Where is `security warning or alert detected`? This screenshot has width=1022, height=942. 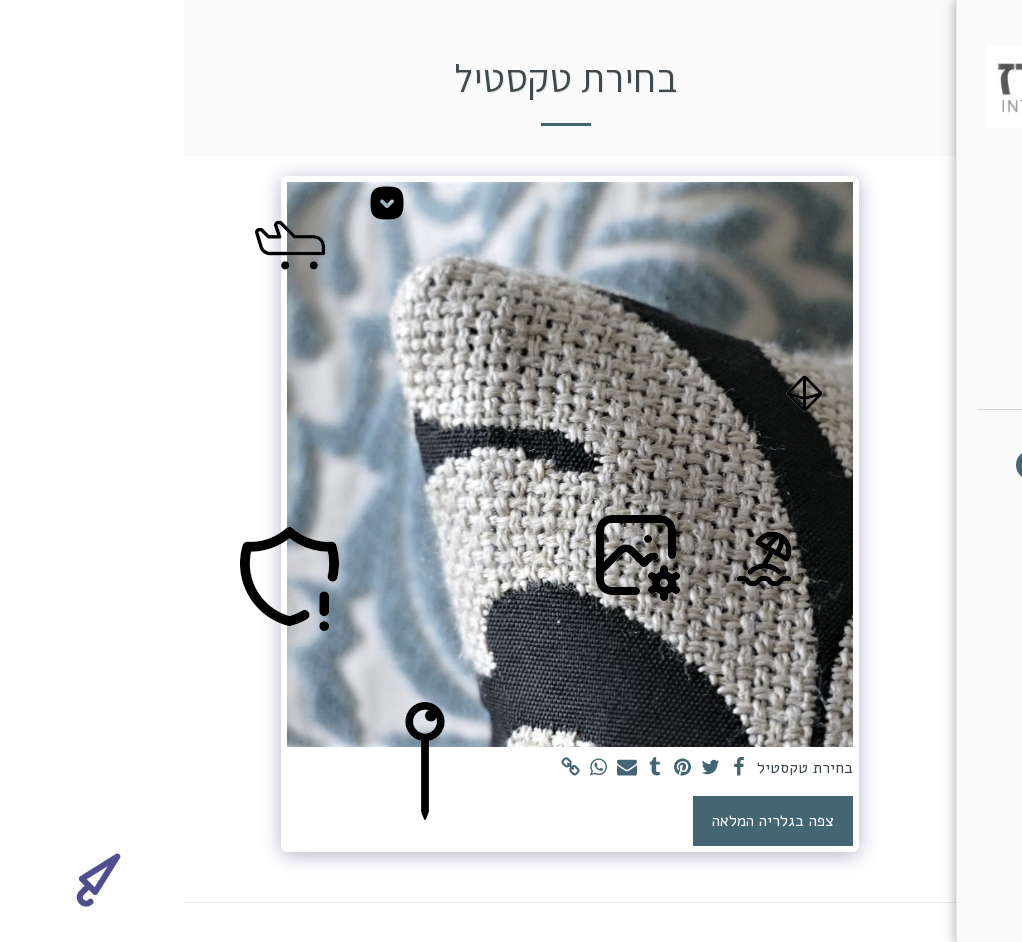
security warning or alert detected is located at coordinates (289, 576).